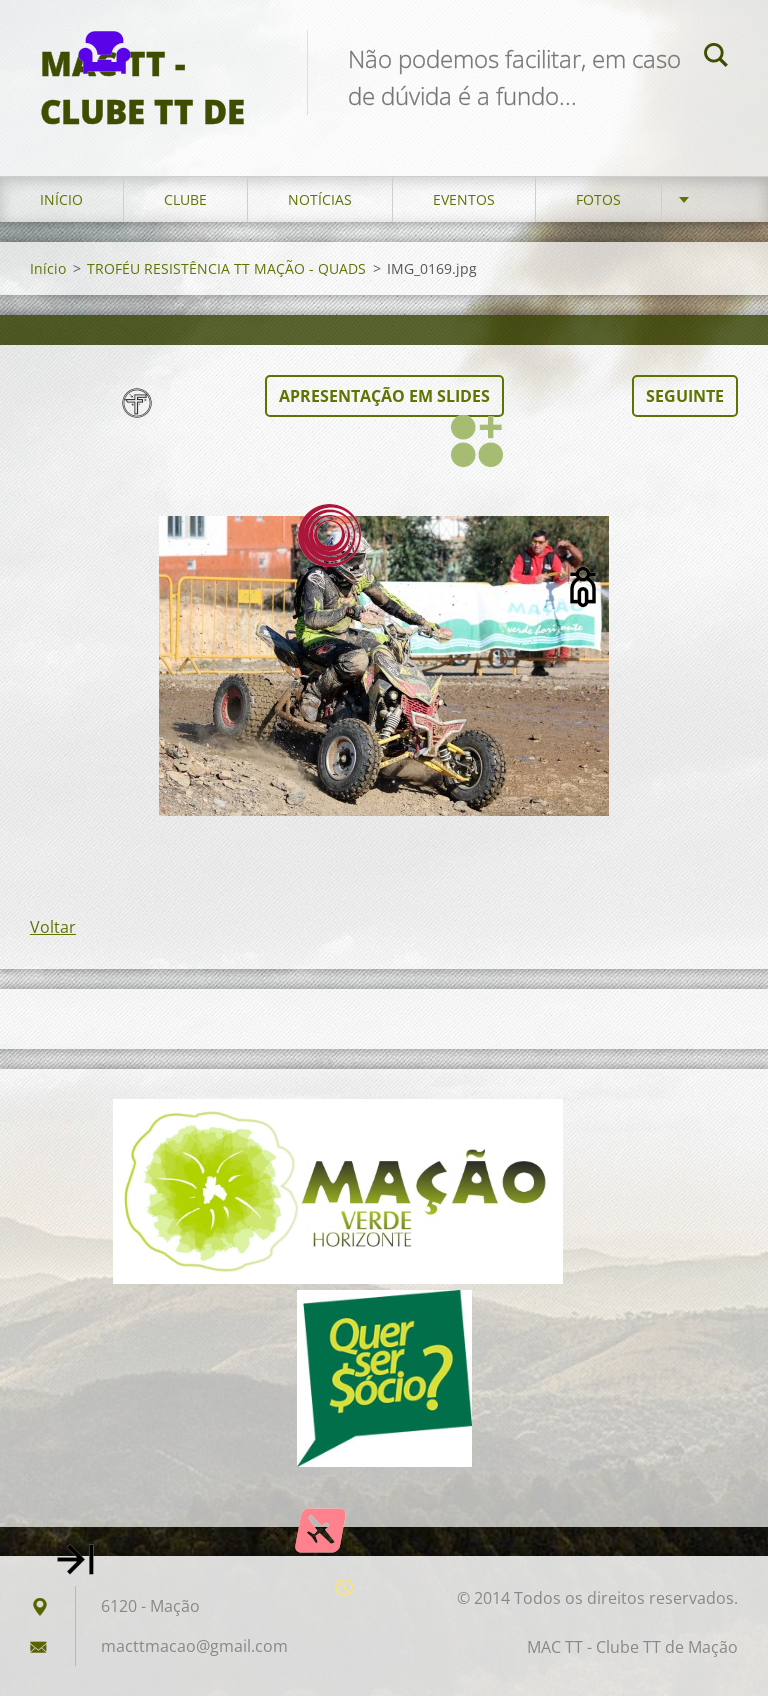  Describe the element at coordinates (320, 1530) in the screenshot. I see `avianex brand logo` at that location.